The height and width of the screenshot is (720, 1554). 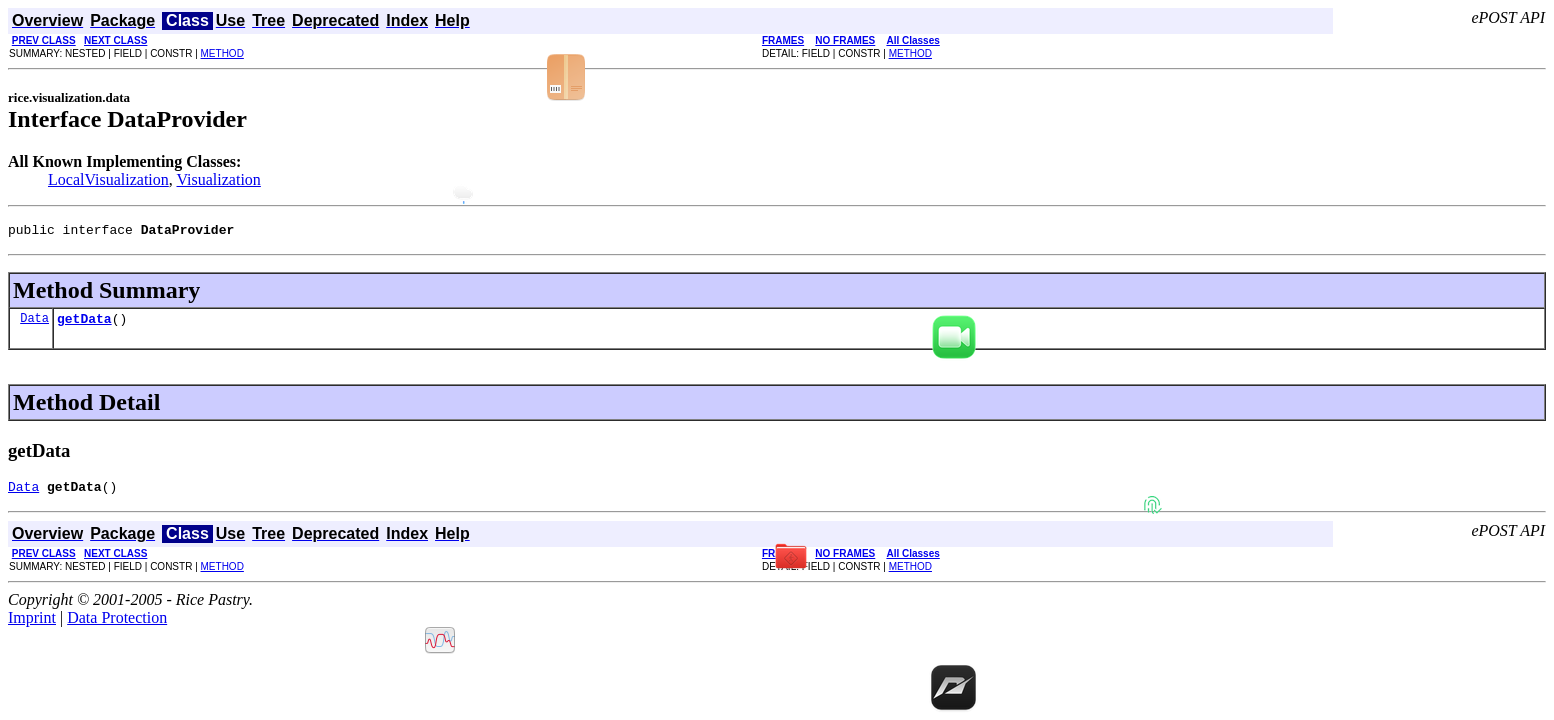 What do you see at coordinates (463, 194) in the screenshot?
I see `indicates scattered showers in weather forecast` at bounding box center [463, 194].